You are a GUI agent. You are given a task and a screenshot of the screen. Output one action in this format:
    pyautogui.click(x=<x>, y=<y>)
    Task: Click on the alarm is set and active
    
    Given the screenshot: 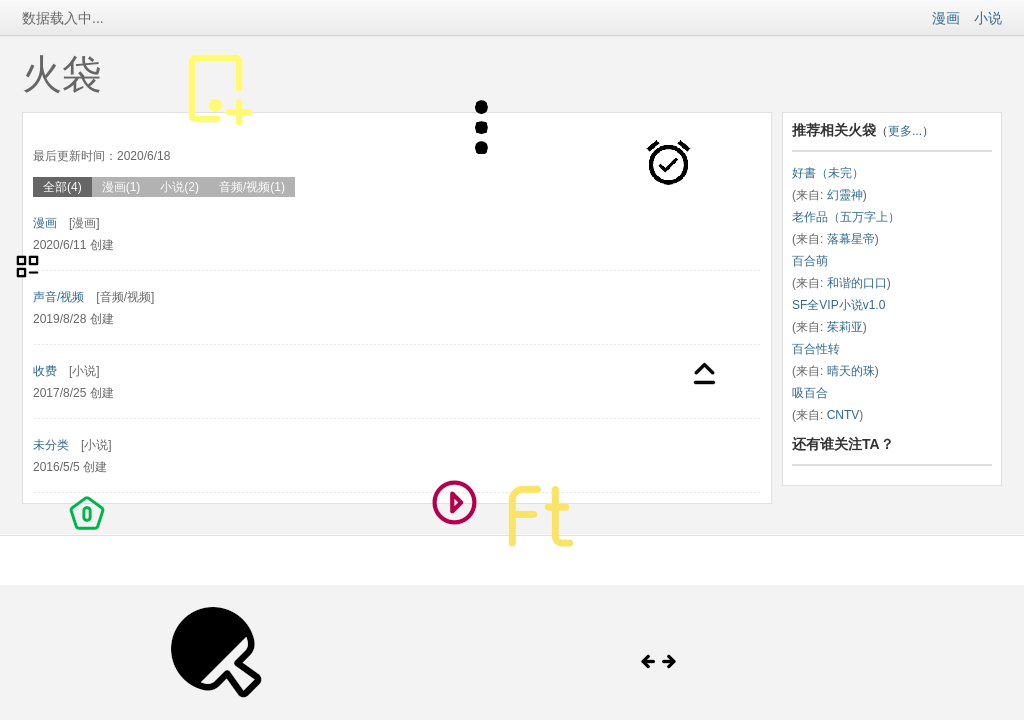 What is the action you would take?
    pyautogui.click(x=668, y=162)
    